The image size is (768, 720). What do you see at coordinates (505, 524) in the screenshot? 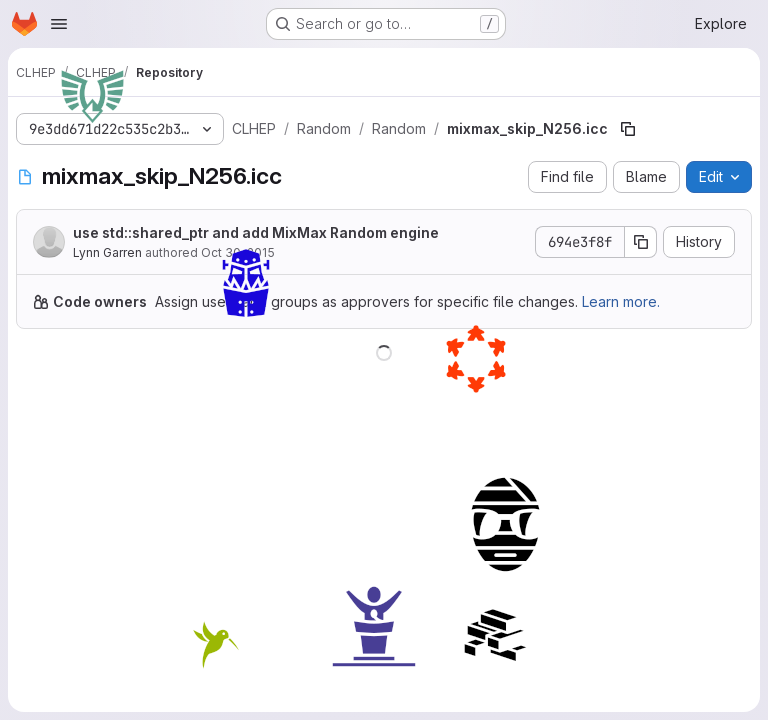
I see `toggle invisibility or stealth mode` at bounding box center [505, 524].